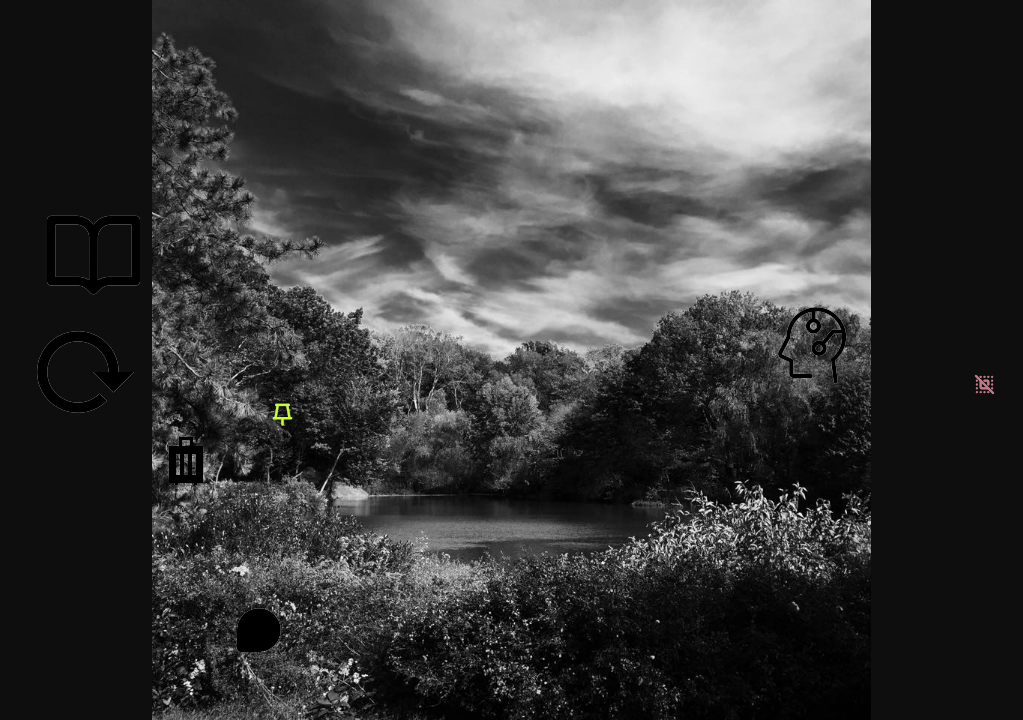 Image resolution: width=1023 pixels, height=720 pixels. I want to click on pin an item to keep it visible, so click(282, 413).